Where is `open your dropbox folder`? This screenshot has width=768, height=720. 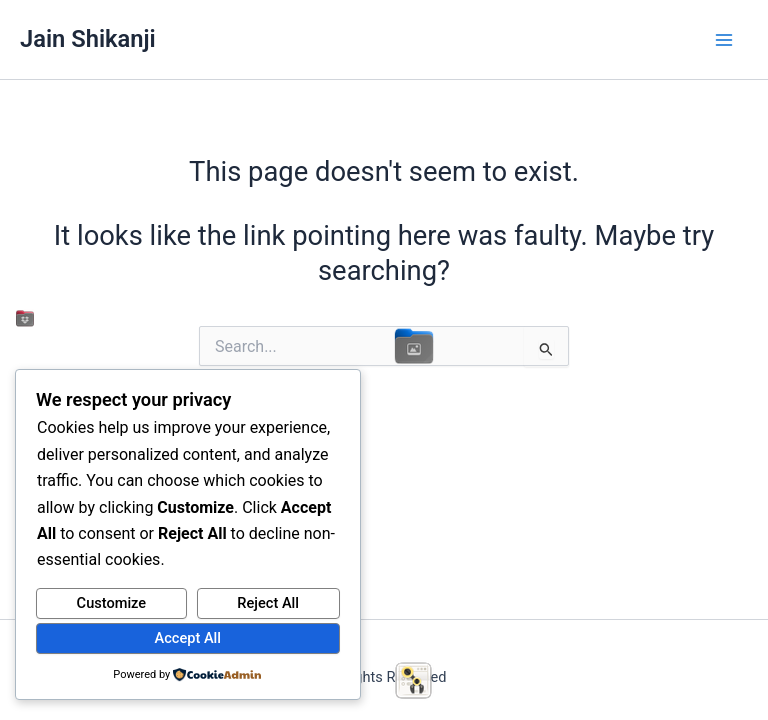
open your dropbox folder is located at coordinates (25, 318).